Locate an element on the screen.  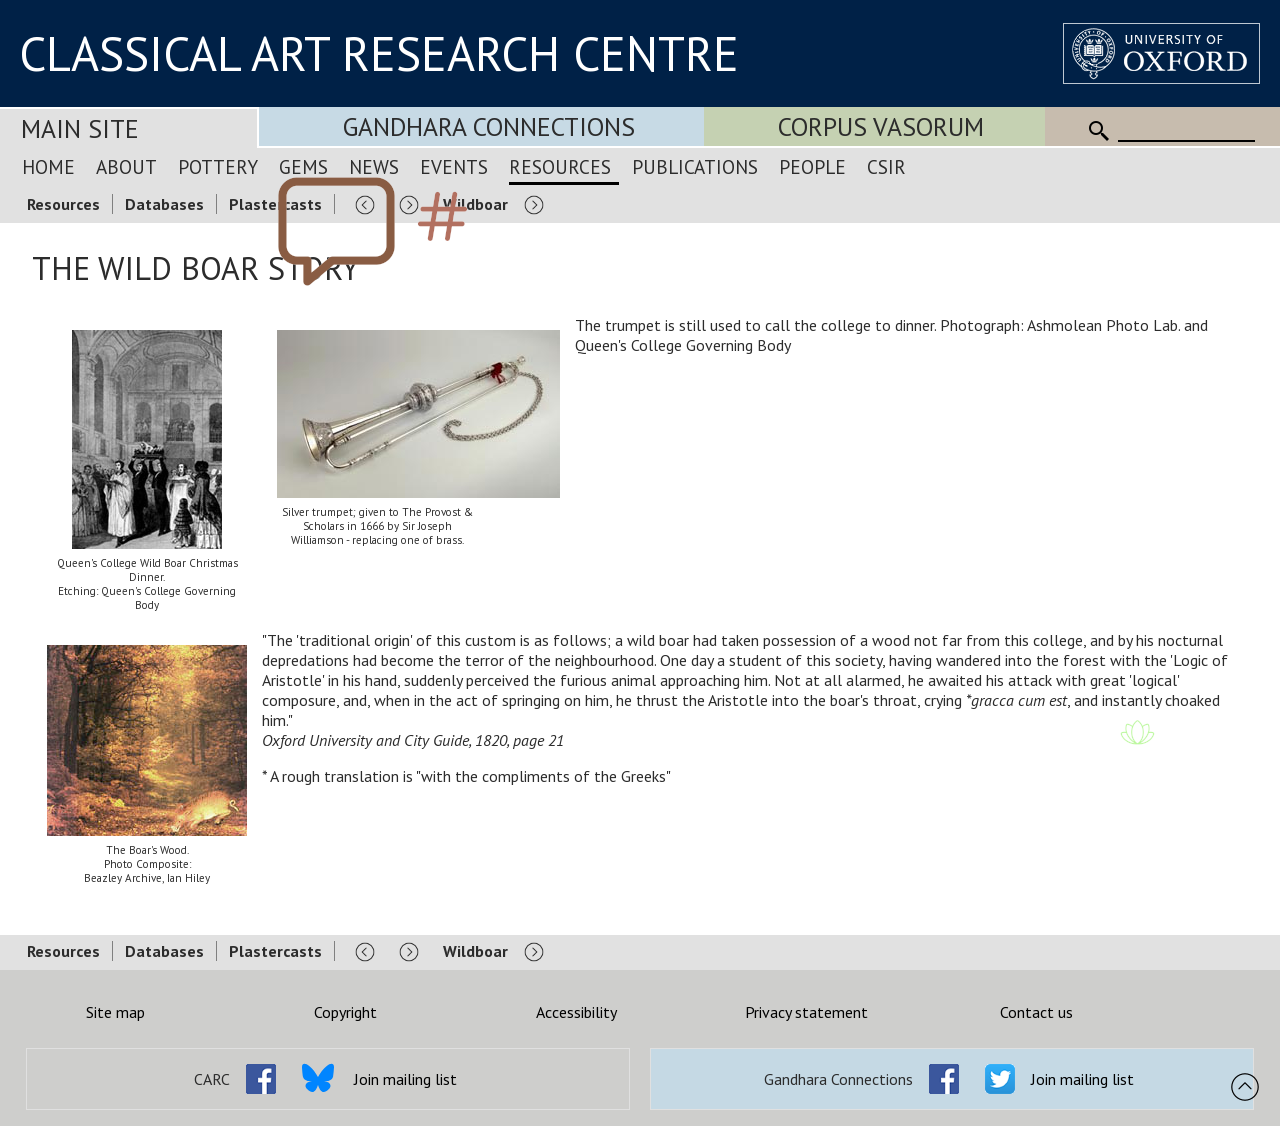
access a text channel in discord is located at coordinates (442, 216).